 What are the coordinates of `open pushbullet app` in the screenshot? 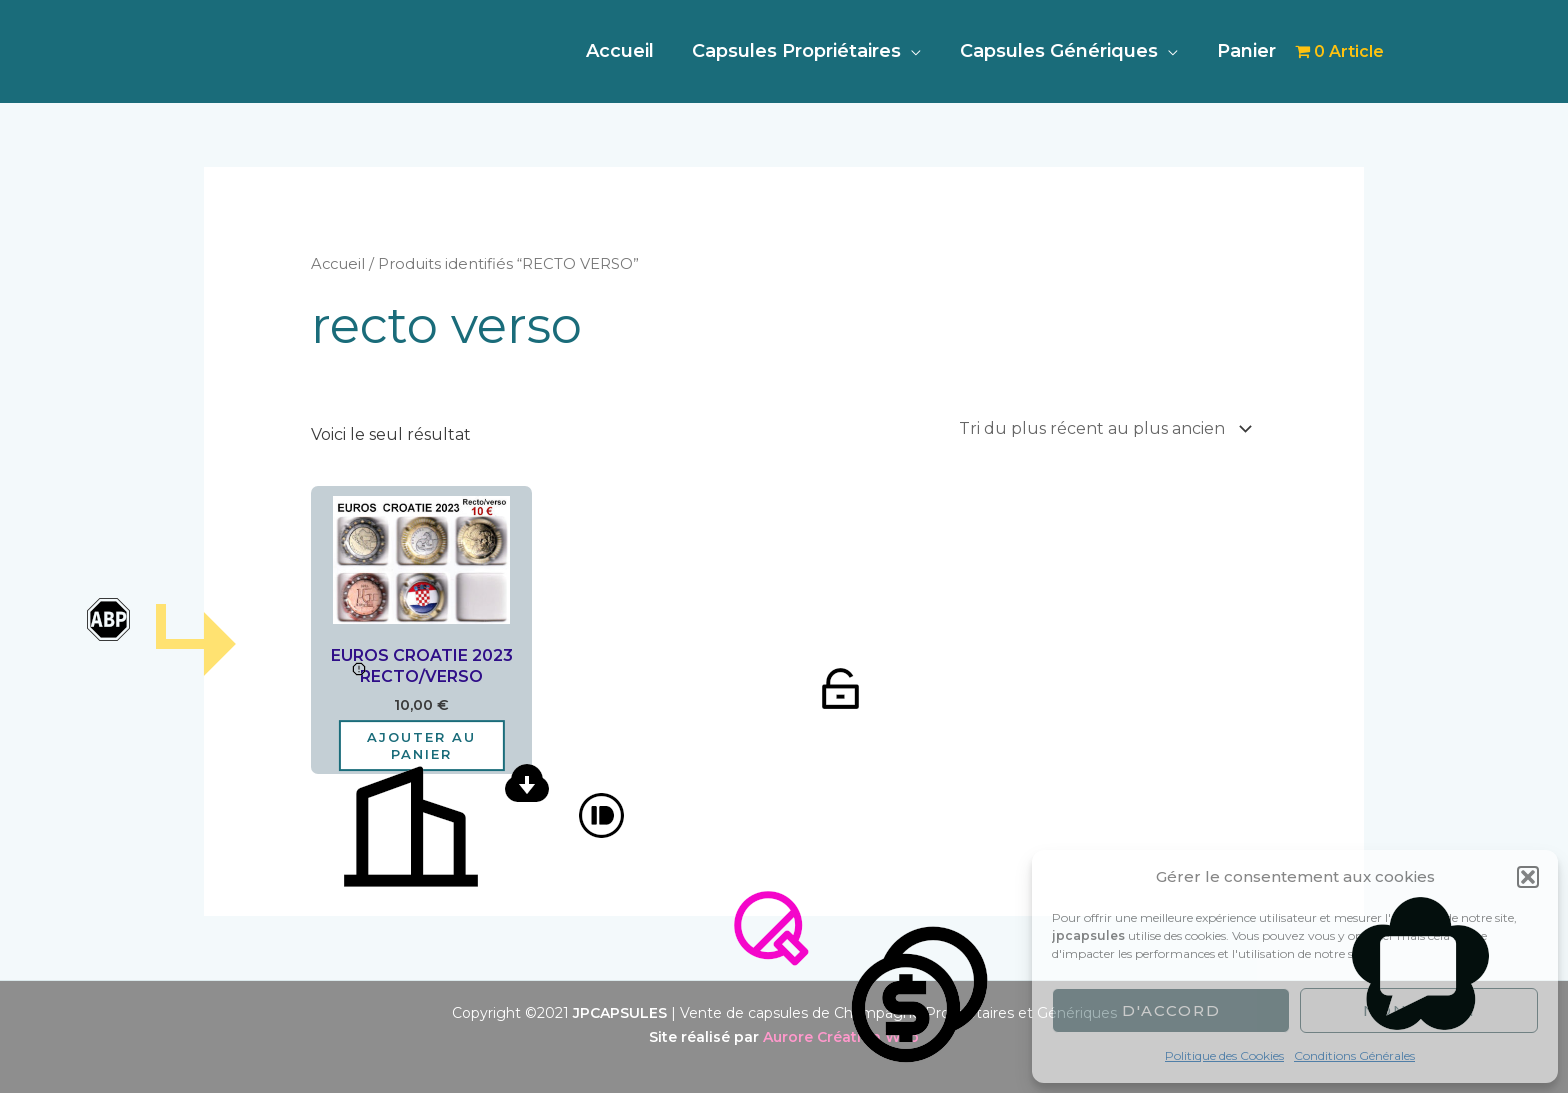 It's located at (601, 815).